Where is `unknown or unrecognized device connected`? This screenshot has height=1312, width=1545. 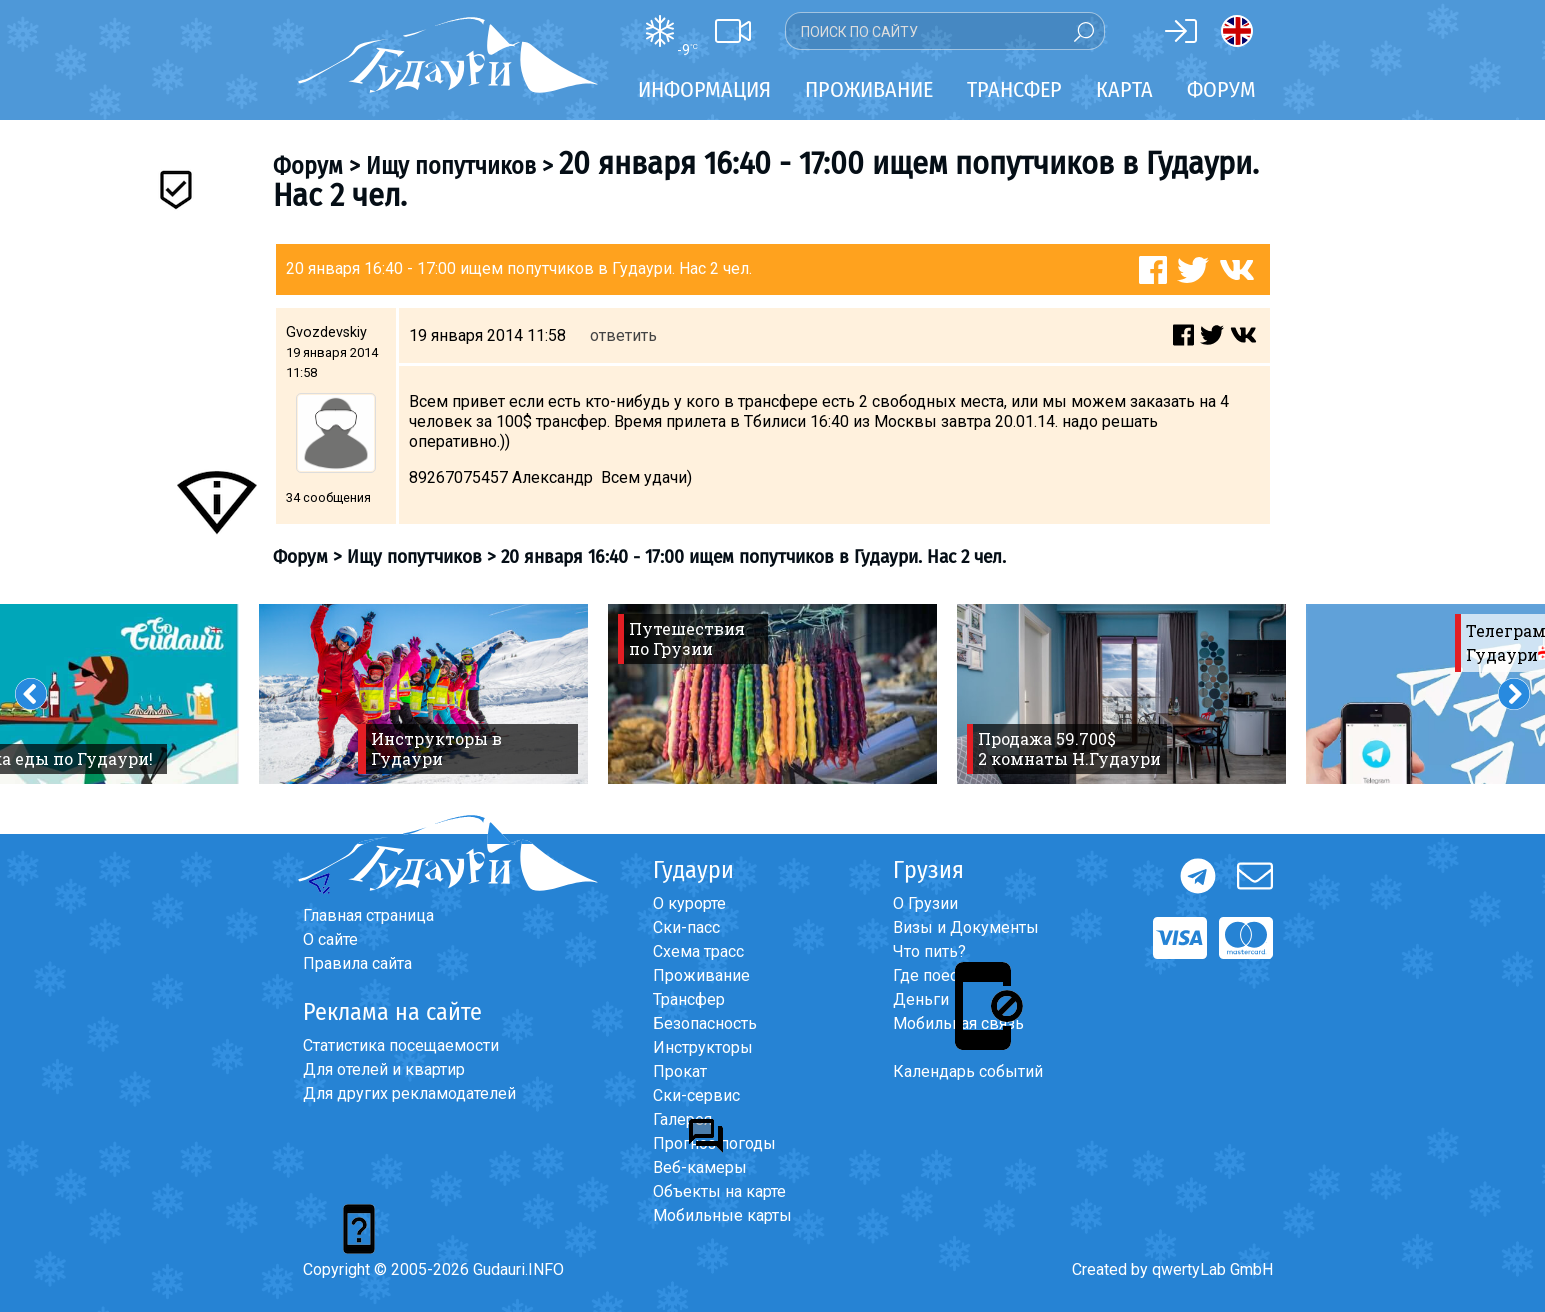
unknown or unrecognized device connected is located at coordinates (359, 1229).